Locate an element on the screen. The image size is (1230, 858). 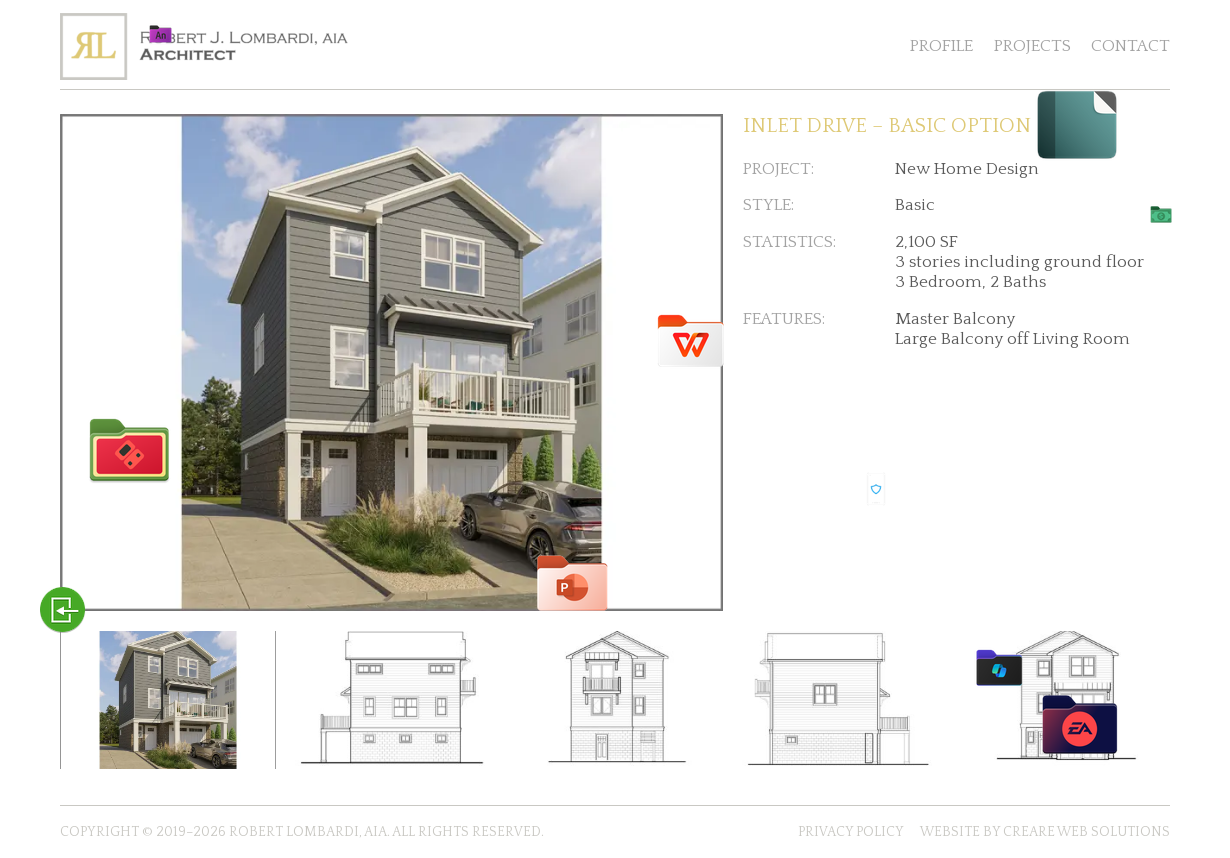
open folder containing Adobe Animate project files is located at coordinates (160, 34).